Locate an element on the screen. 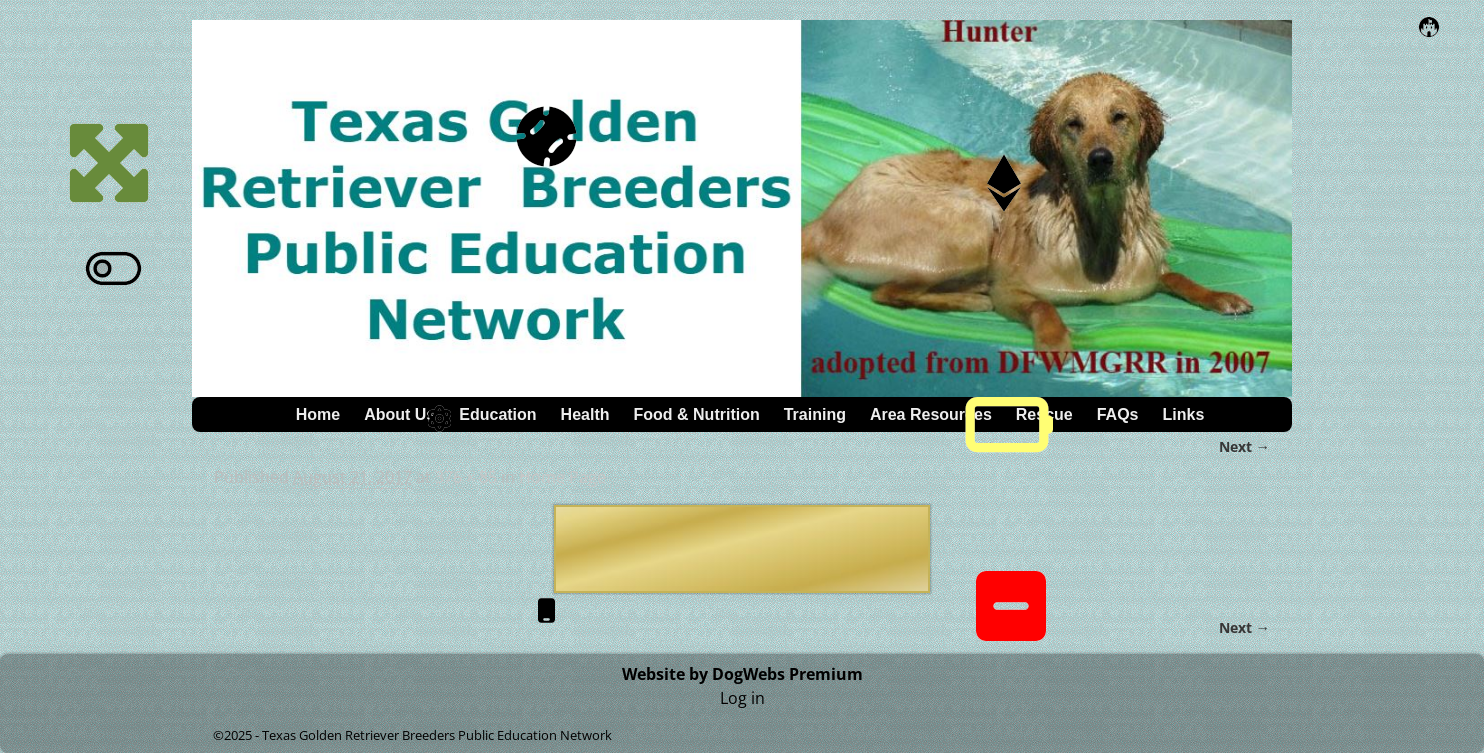 The height and width of the screenshot is (753, 1484). indicates empty battery status is located at coordinates (1007, 420).